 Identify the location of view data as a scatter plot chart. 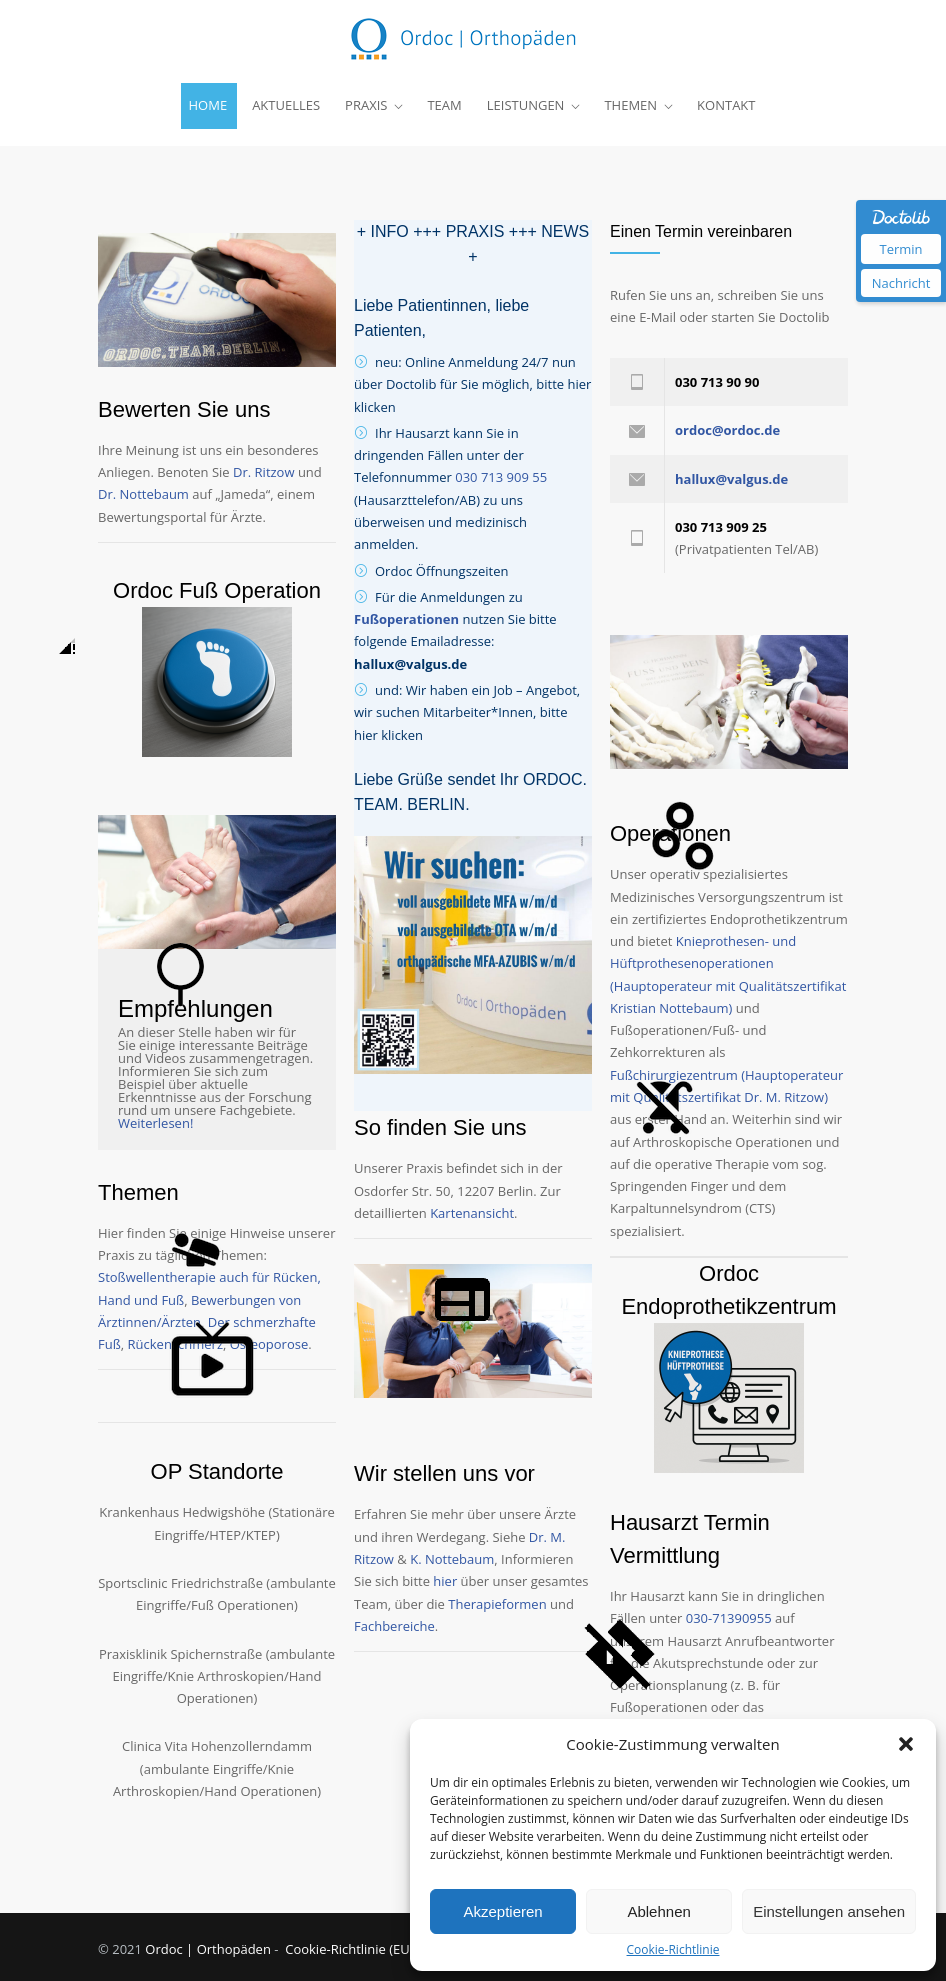
(683, 836).